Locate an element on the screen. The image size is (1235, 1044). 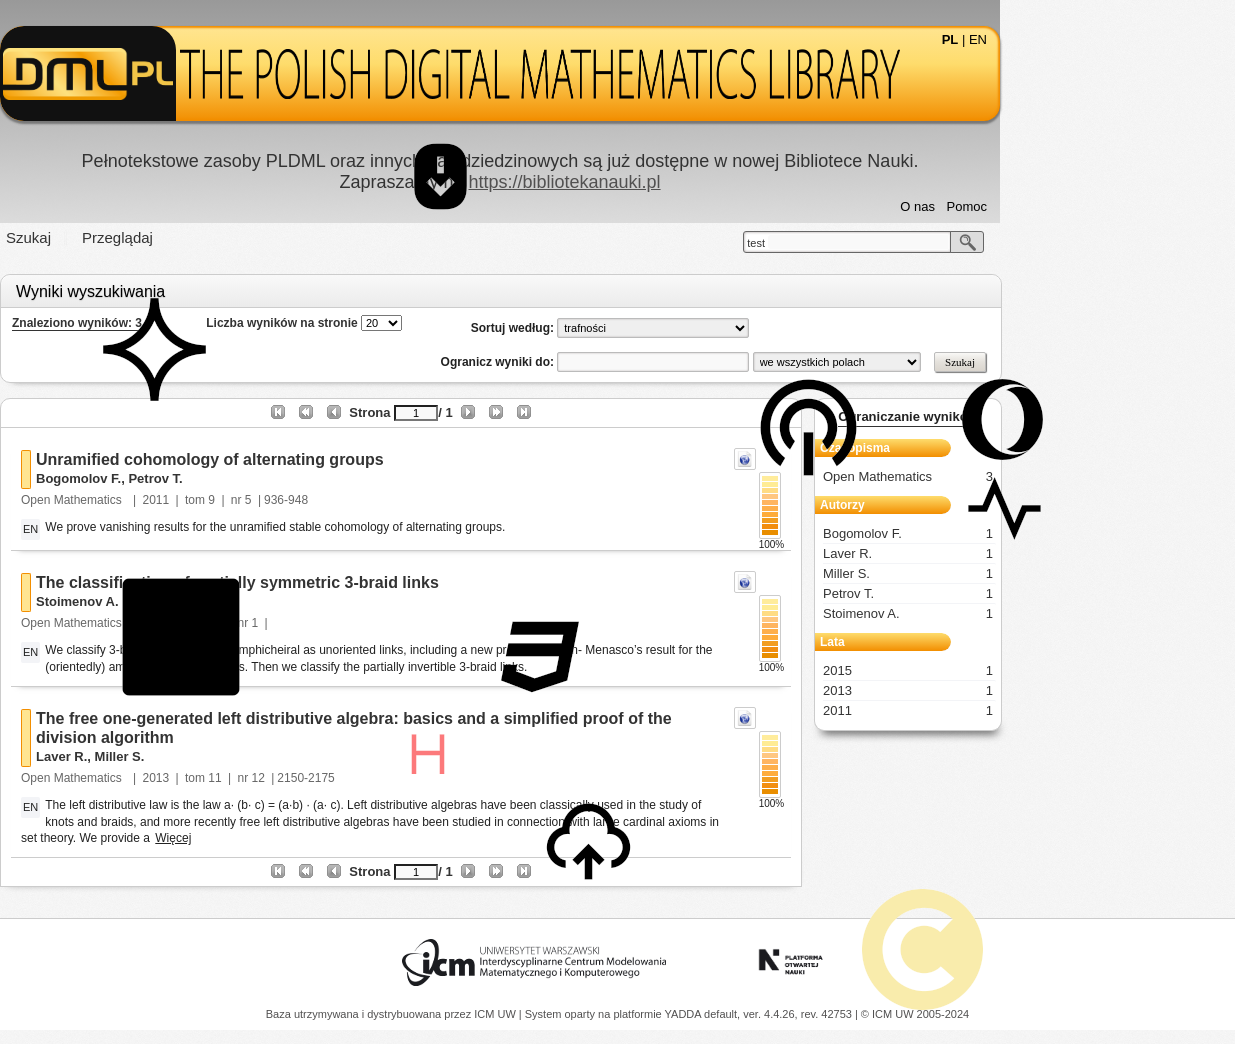
insert a heading in the document is located at coordinates (428, 753).